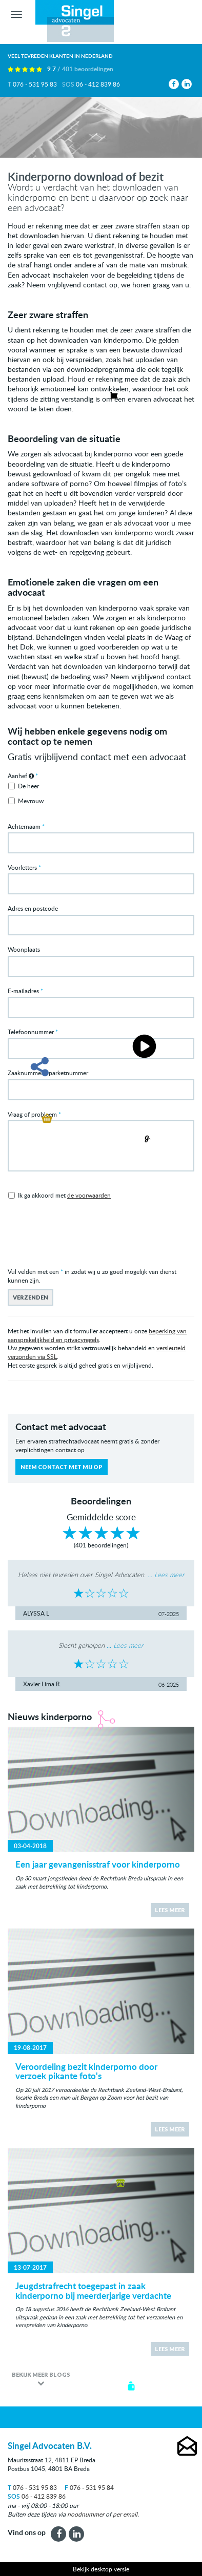 This screenshot has height=2576, width=202. What do you see at coordinates (144, 1046) in the screenshot?
I see `play media or video content` at bounding box center [144, 1046].